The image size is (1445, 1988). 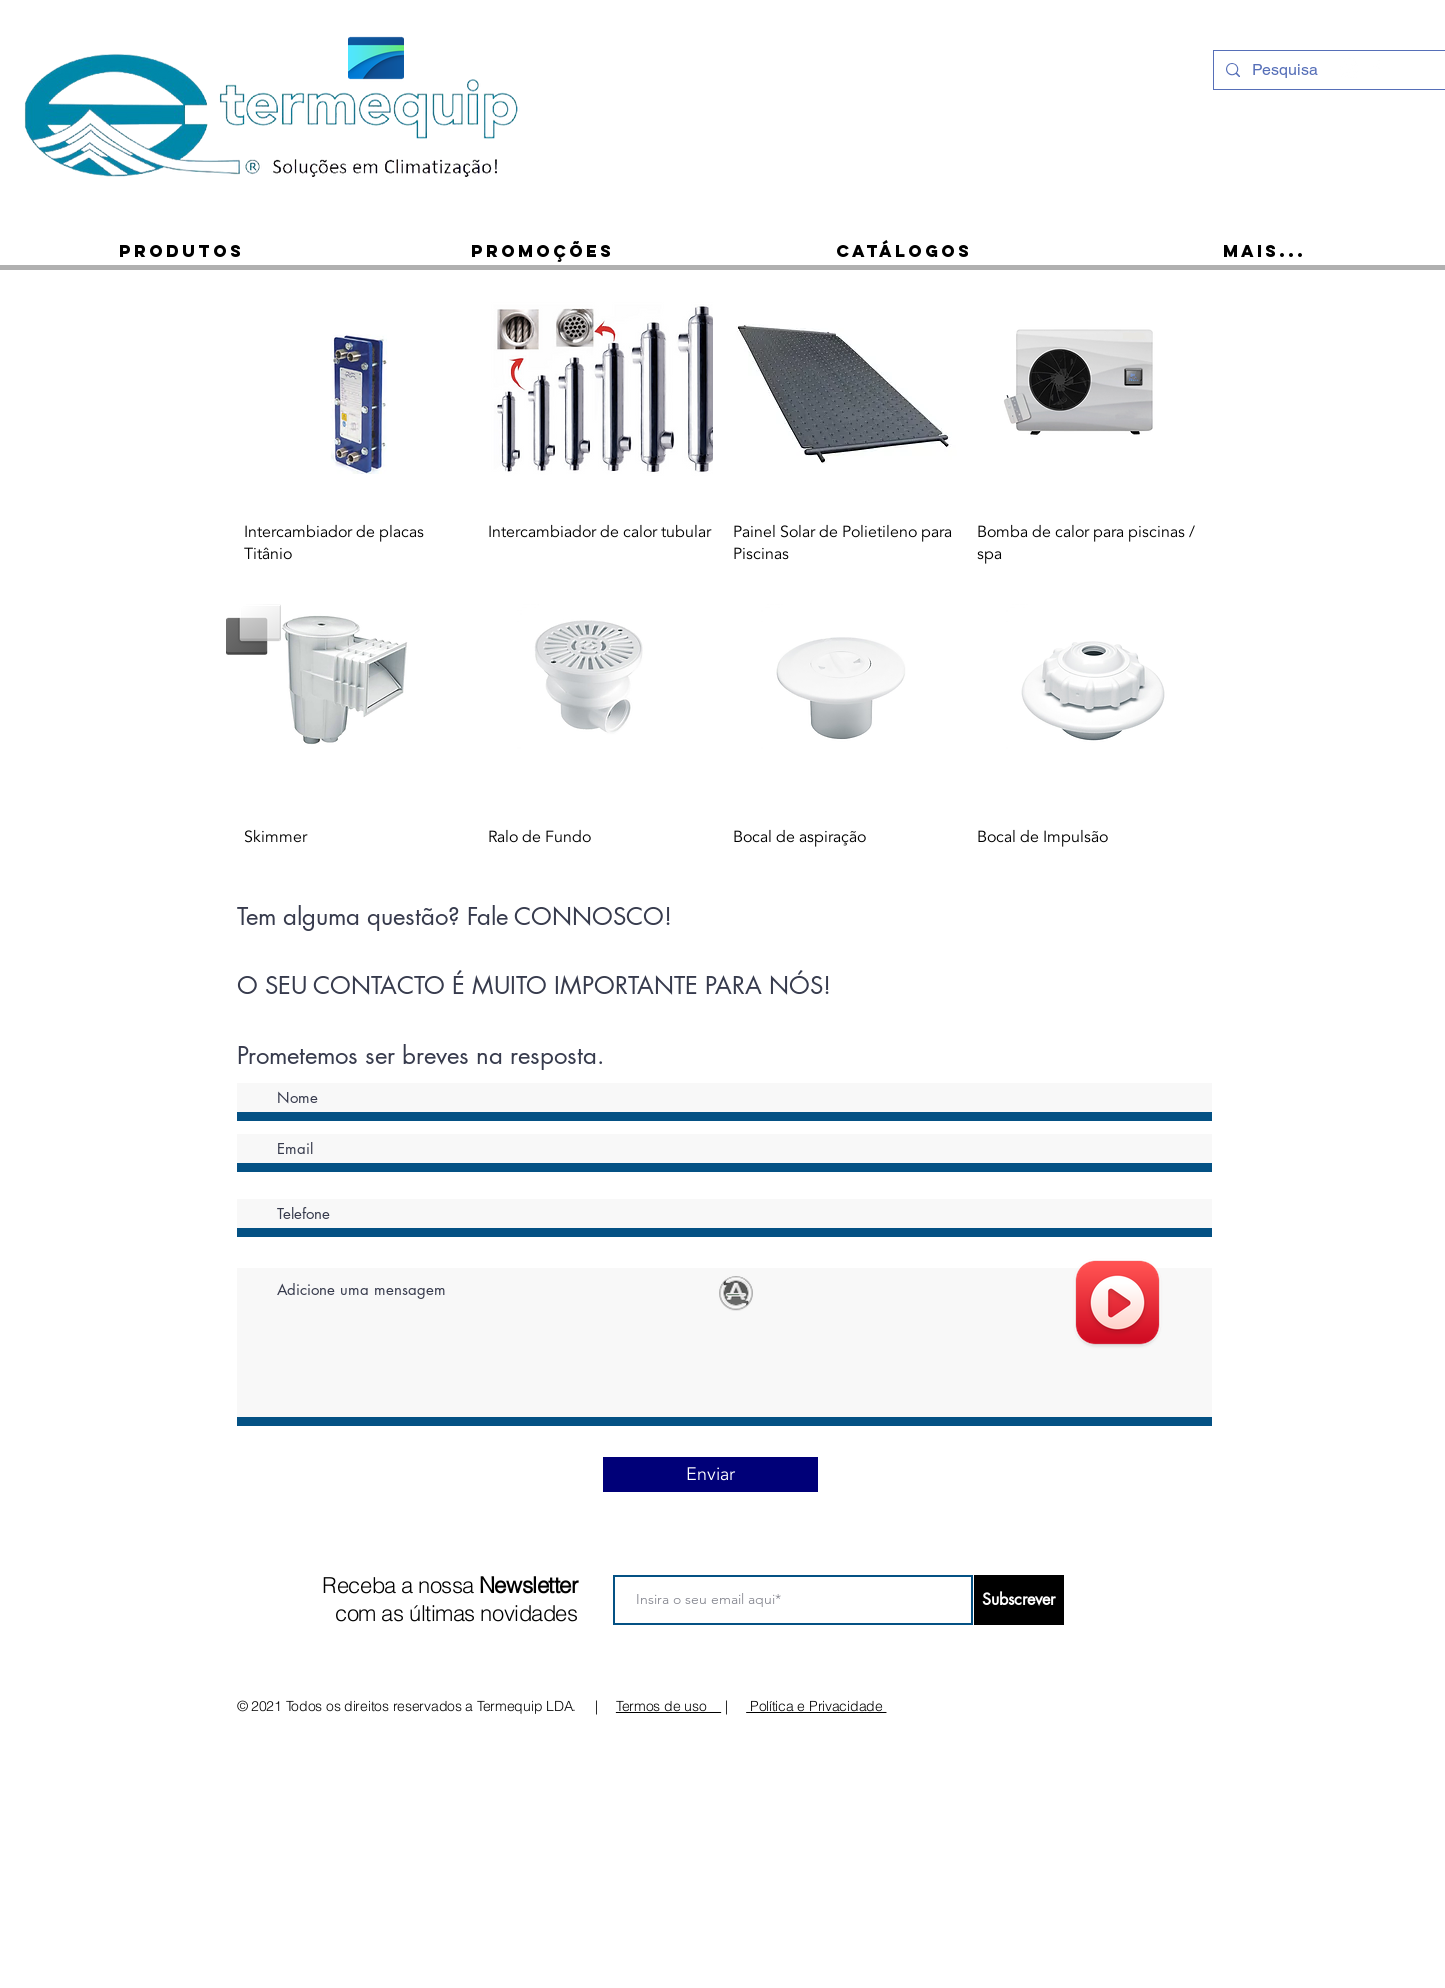 What do you see at coordinates (736, 1293) in the screenshot?
I see `check for system software updates` at bounding box center [736, 1293].